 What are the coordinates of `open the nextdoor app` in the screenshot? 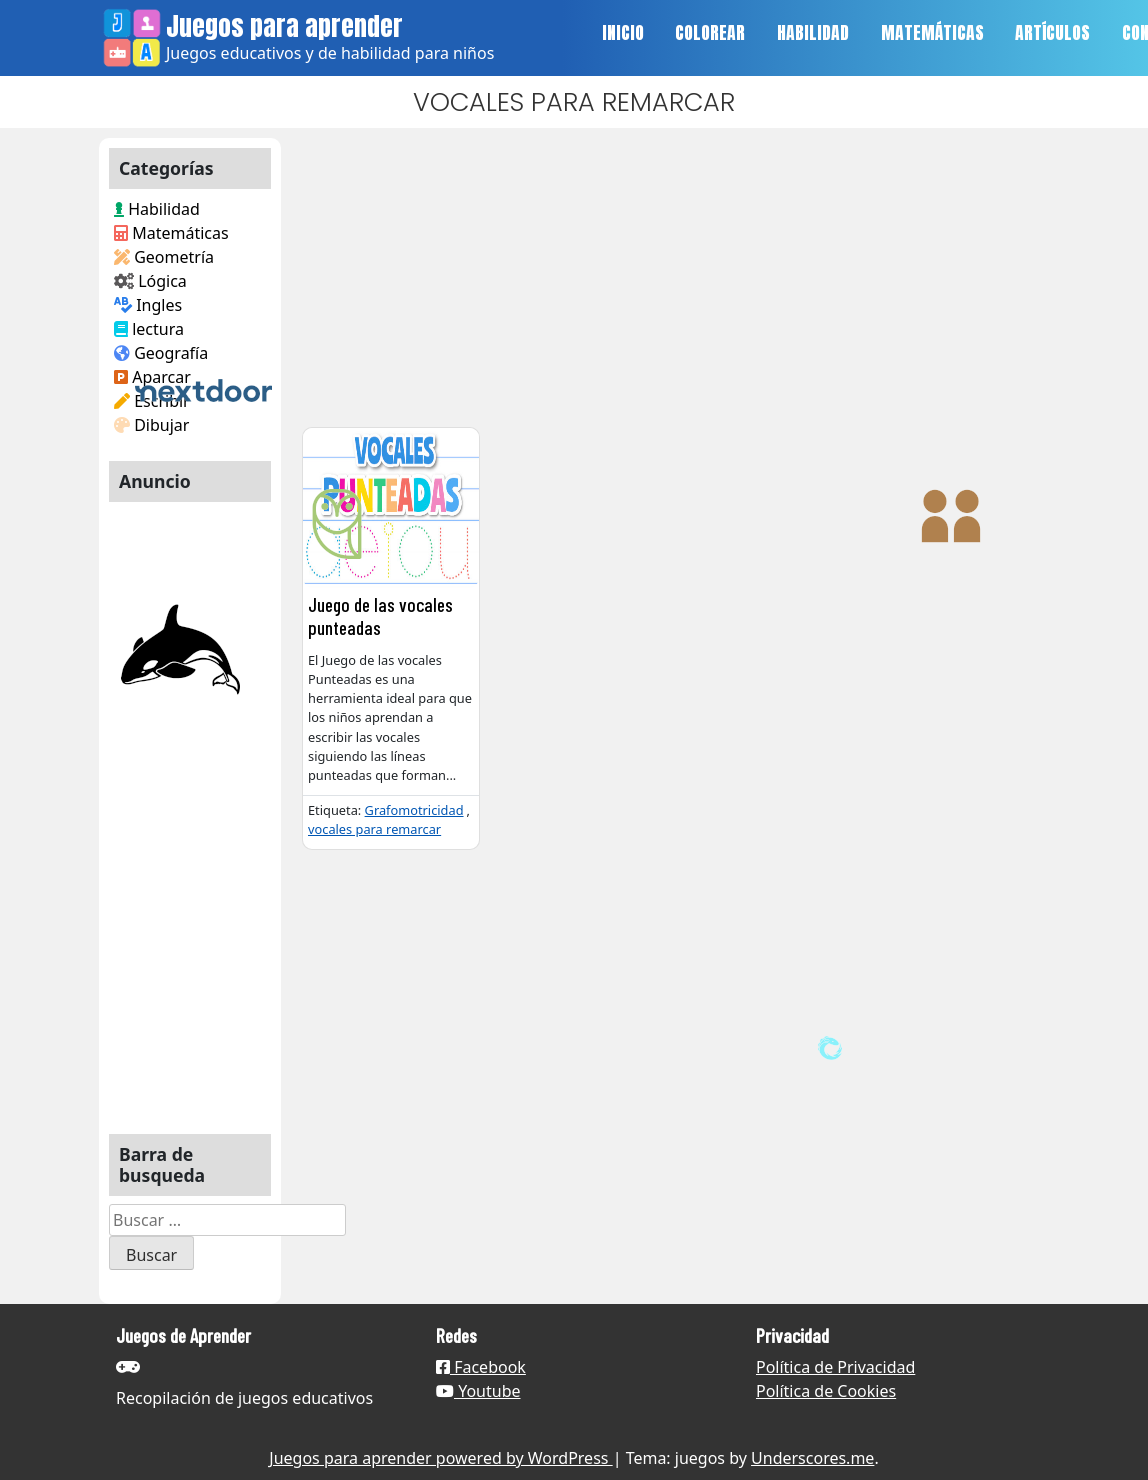 It's located at (203, 390).